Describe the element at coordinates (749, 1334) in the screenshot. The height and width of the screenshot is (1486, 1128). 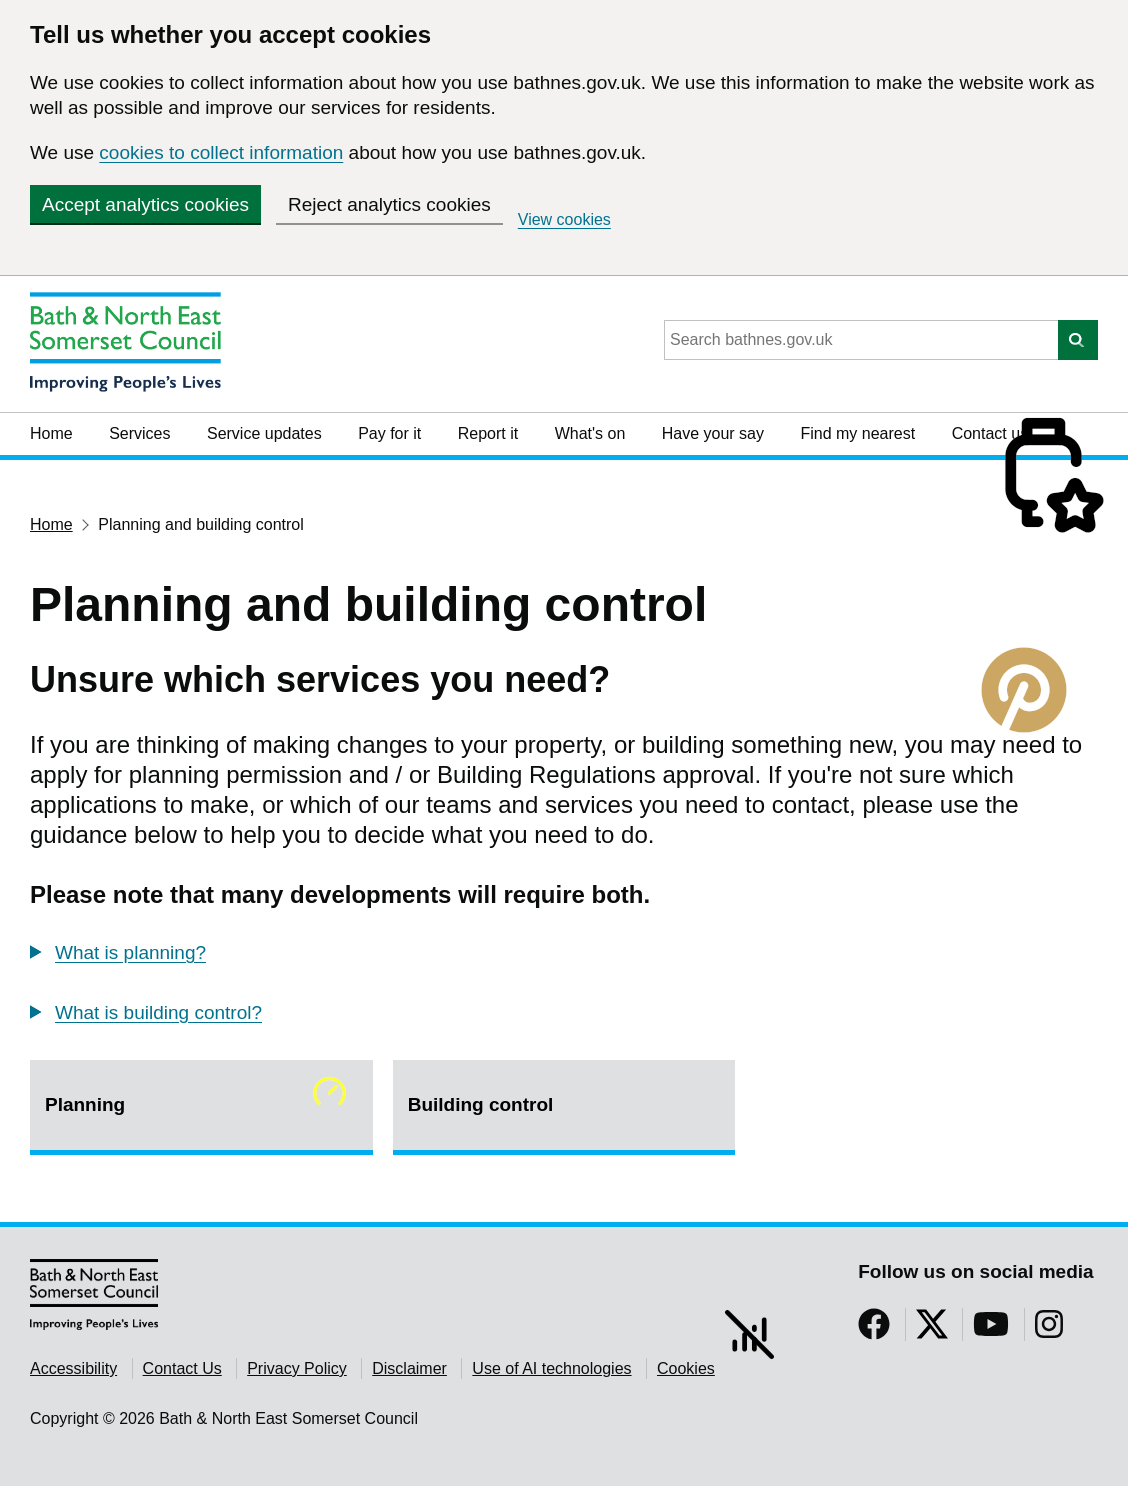
I see `no cellular signal available` at that location.